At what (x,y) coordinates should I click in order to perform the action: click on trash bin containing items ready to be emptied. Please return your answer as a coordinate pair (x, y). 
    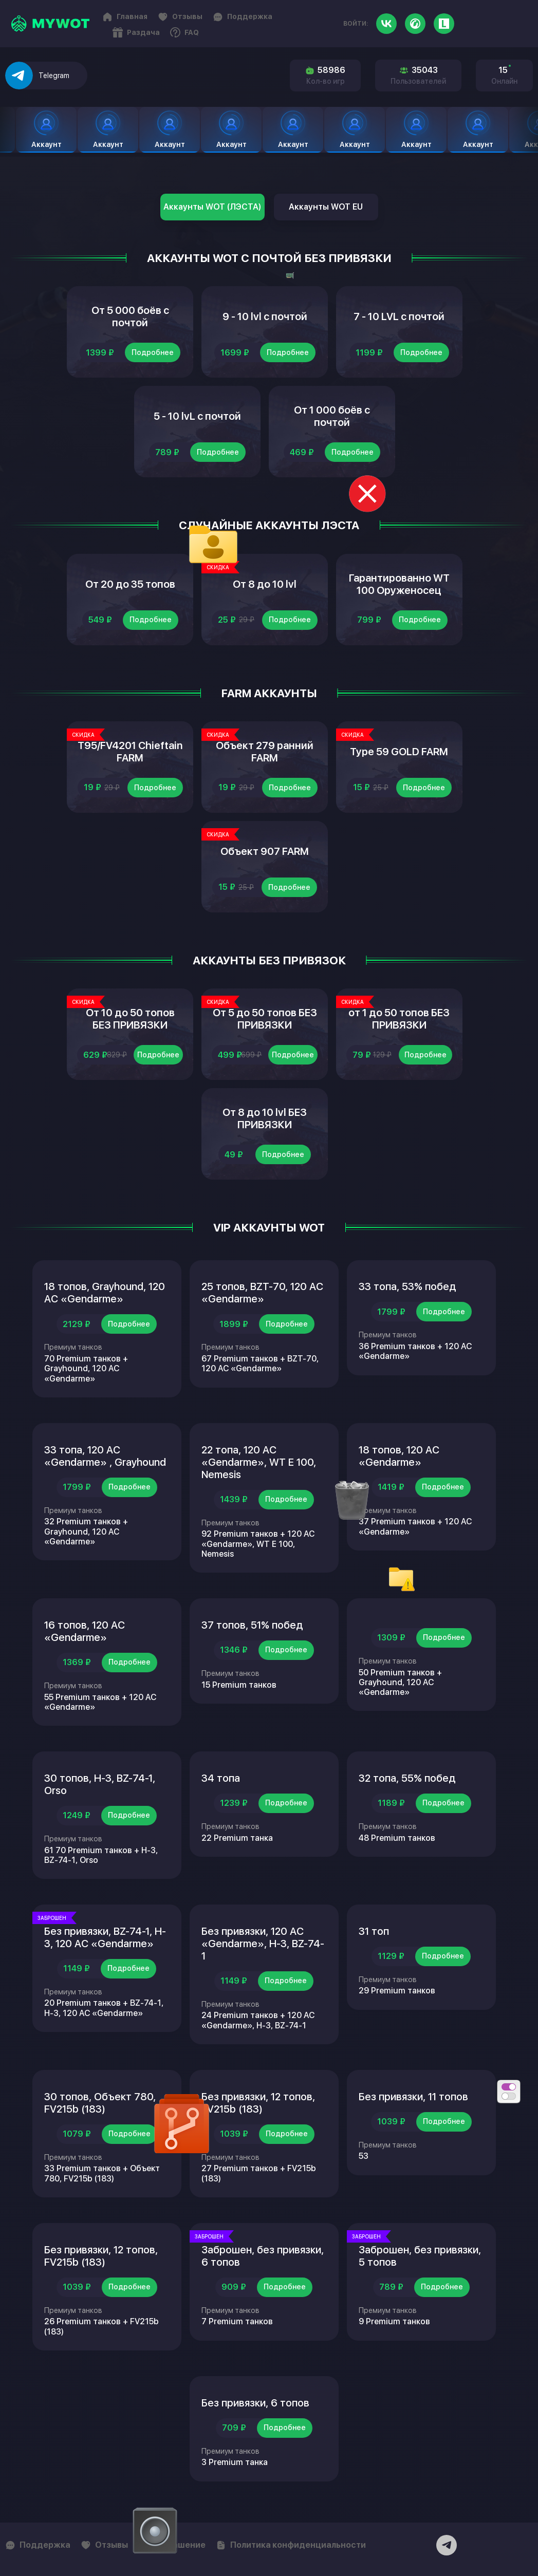
    Looking at the image, I should click on (352, 1501).